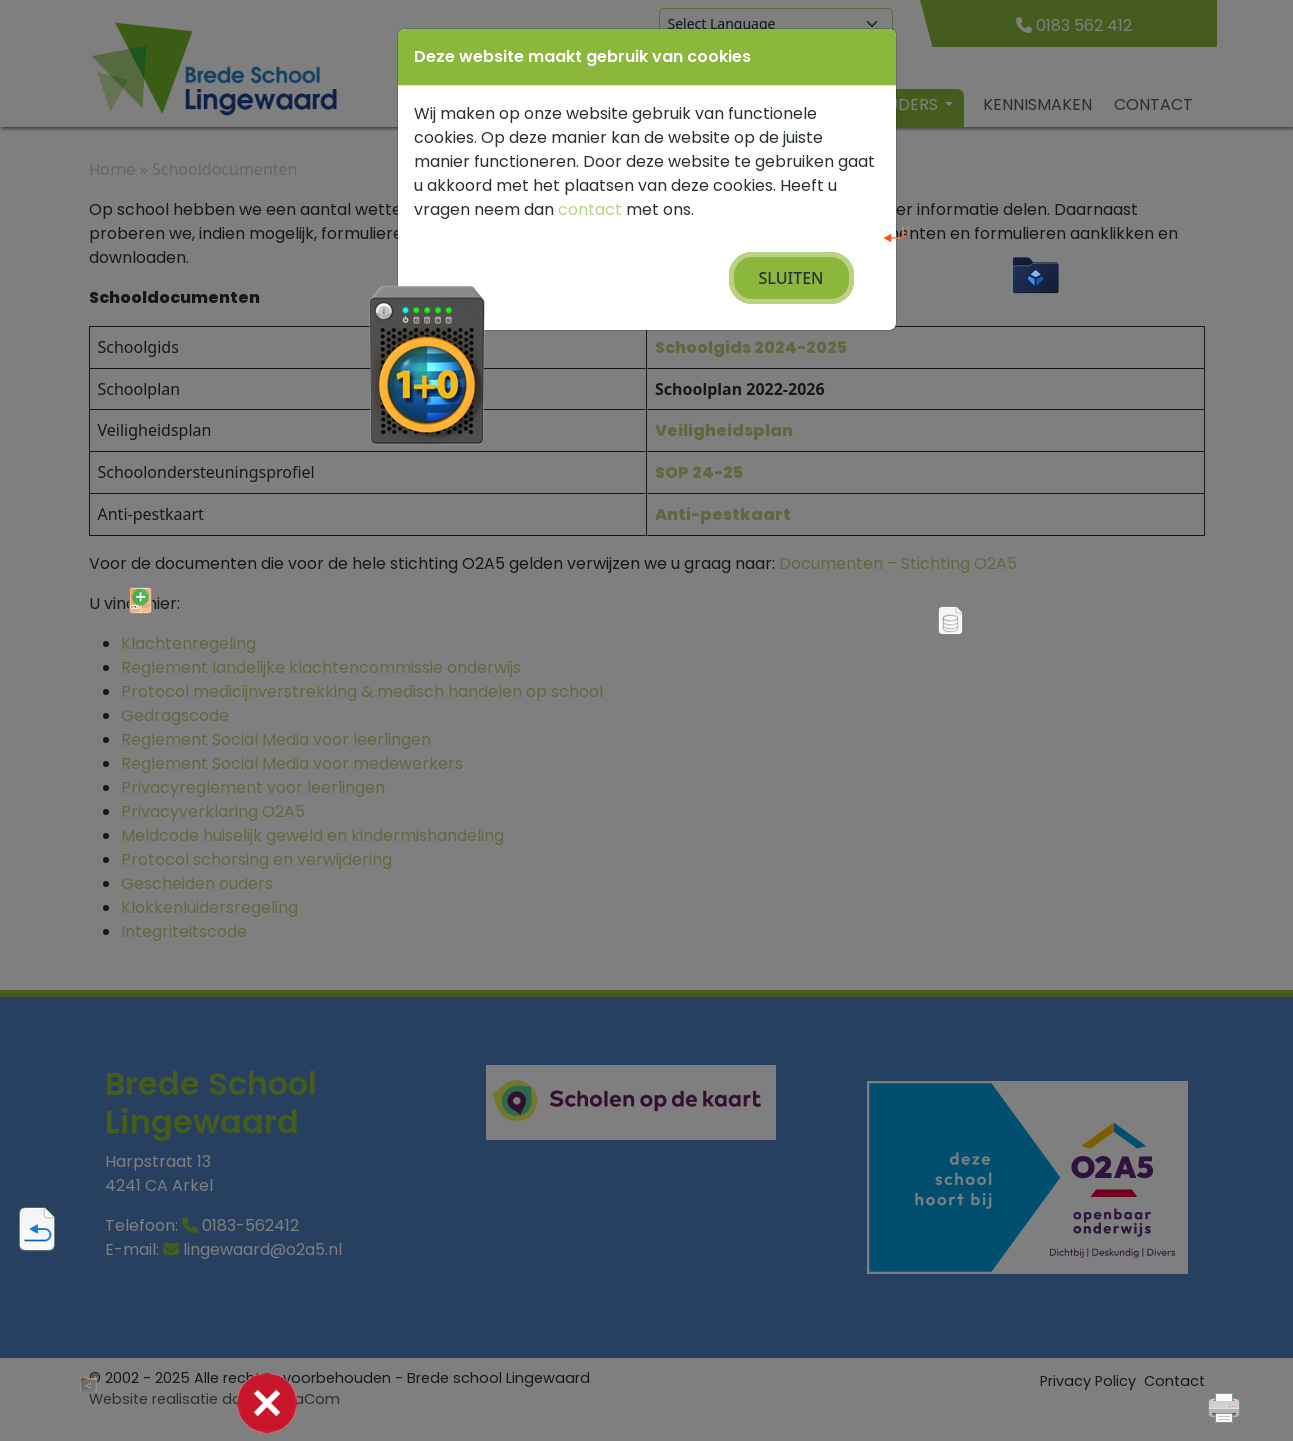  I want to click on revert document to previous version, so click(37, 1229).